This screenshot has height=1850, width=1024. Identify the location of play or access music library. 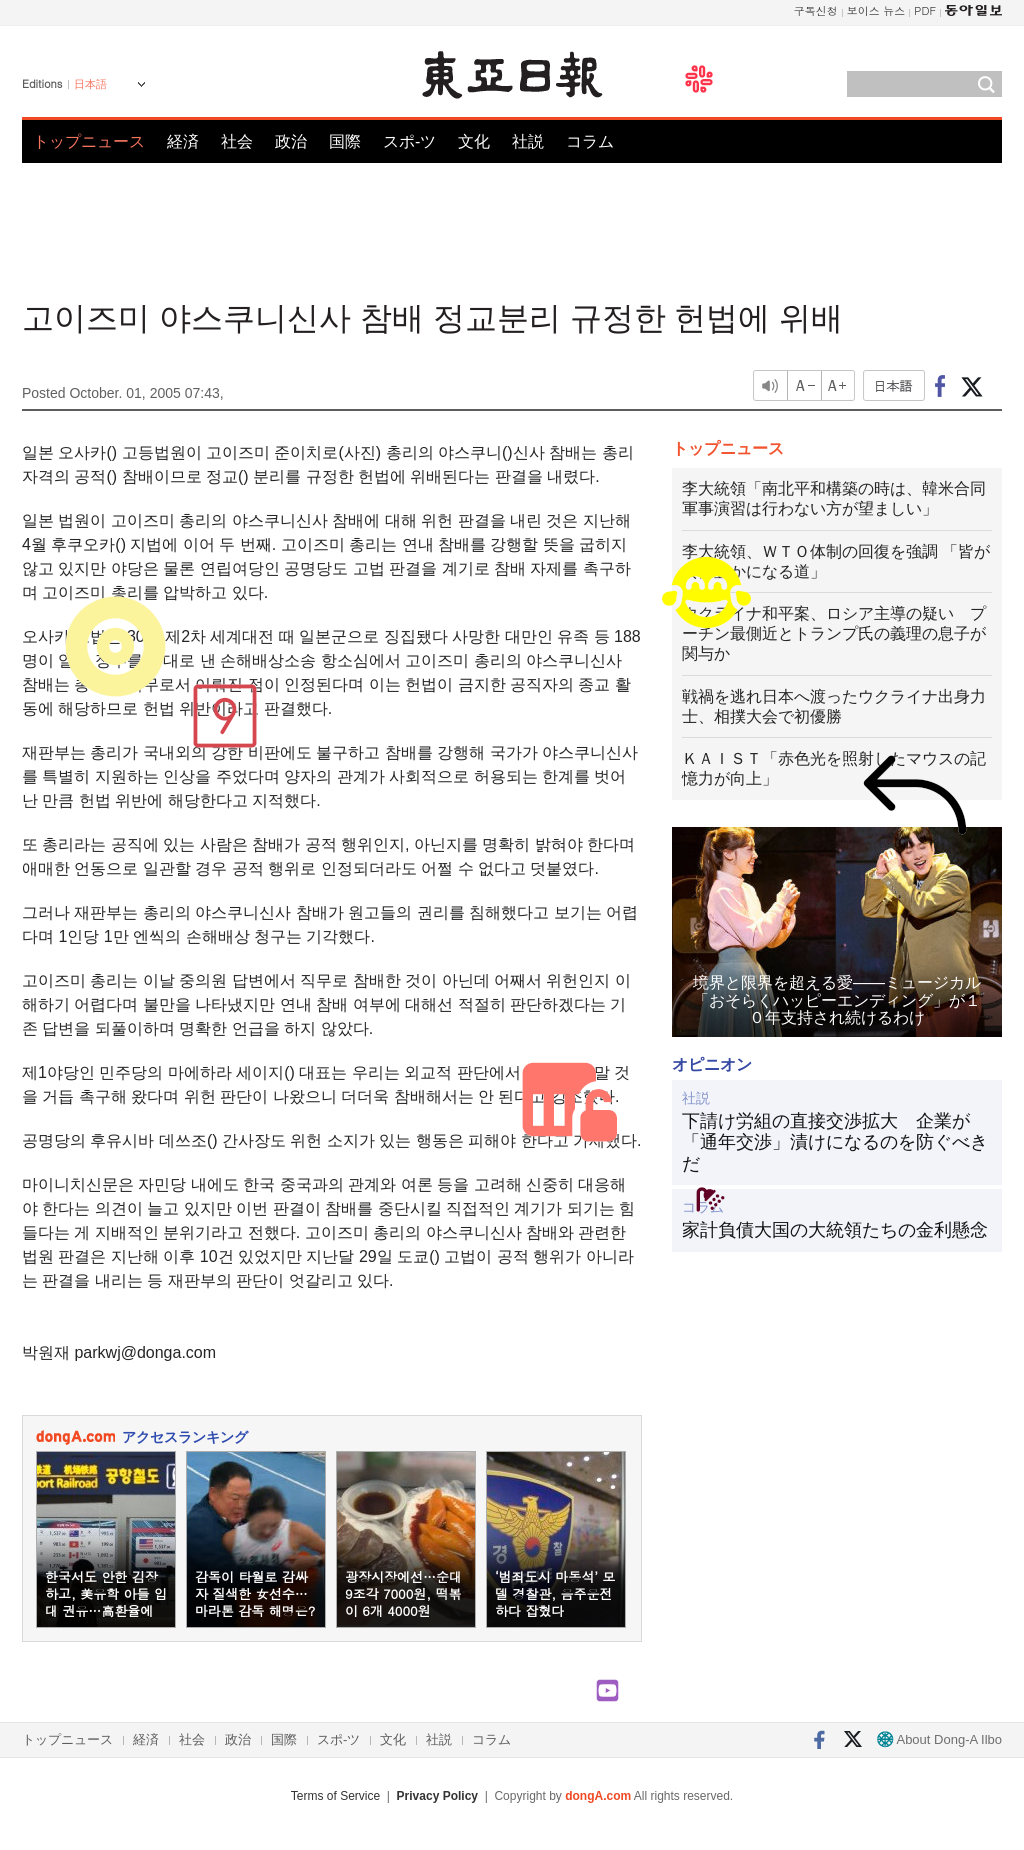
(115, 646).